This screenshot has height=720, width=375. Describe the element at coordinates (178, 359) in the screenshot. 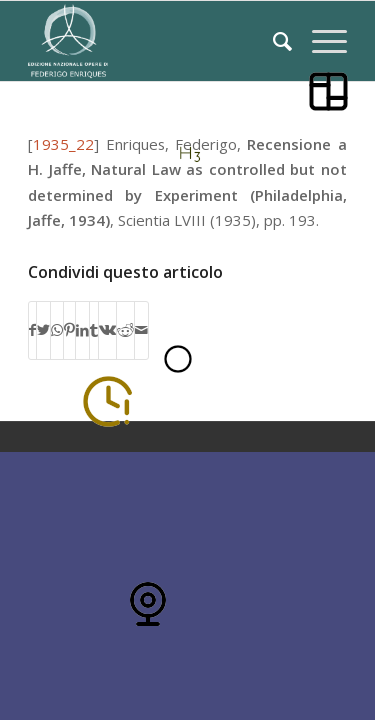

I see `unselected radio button or checkbox option` at that location.